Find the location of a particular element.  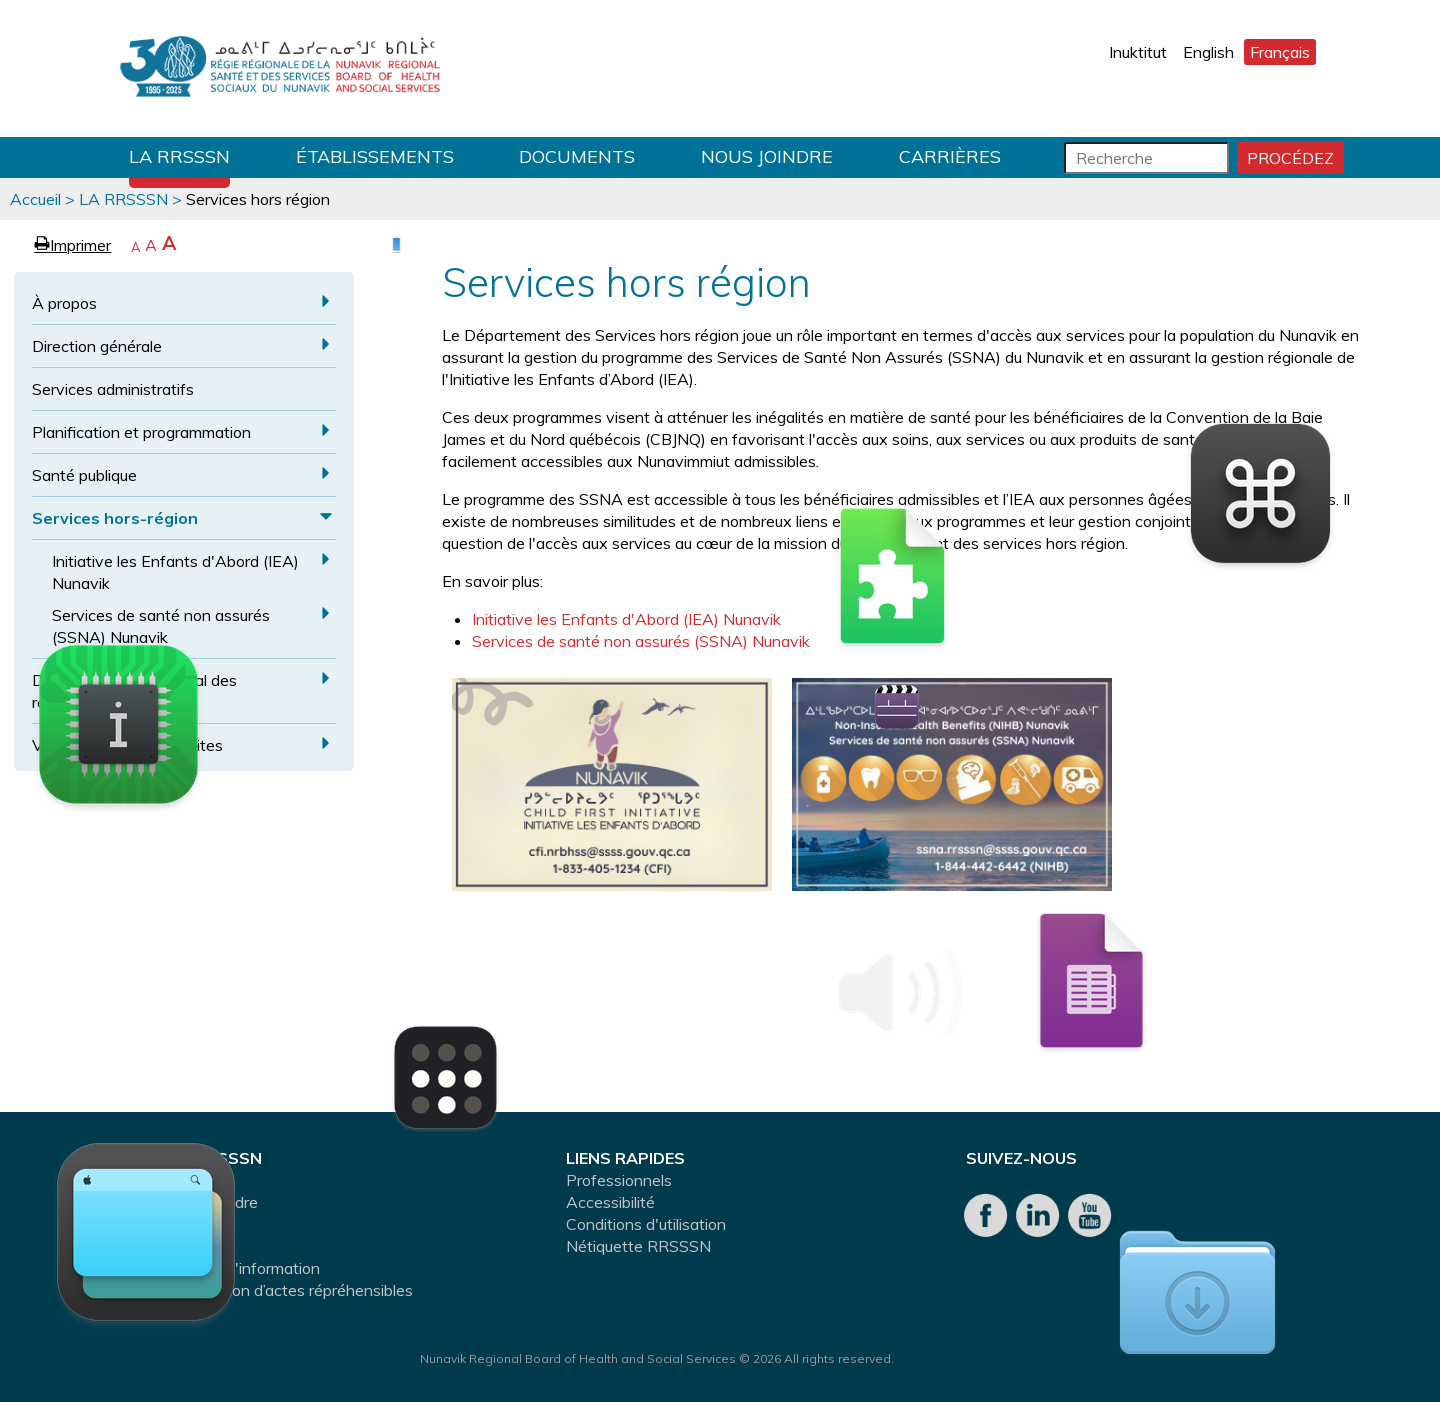

connect or manage an iPhone device is located at coordinates (396, 244).